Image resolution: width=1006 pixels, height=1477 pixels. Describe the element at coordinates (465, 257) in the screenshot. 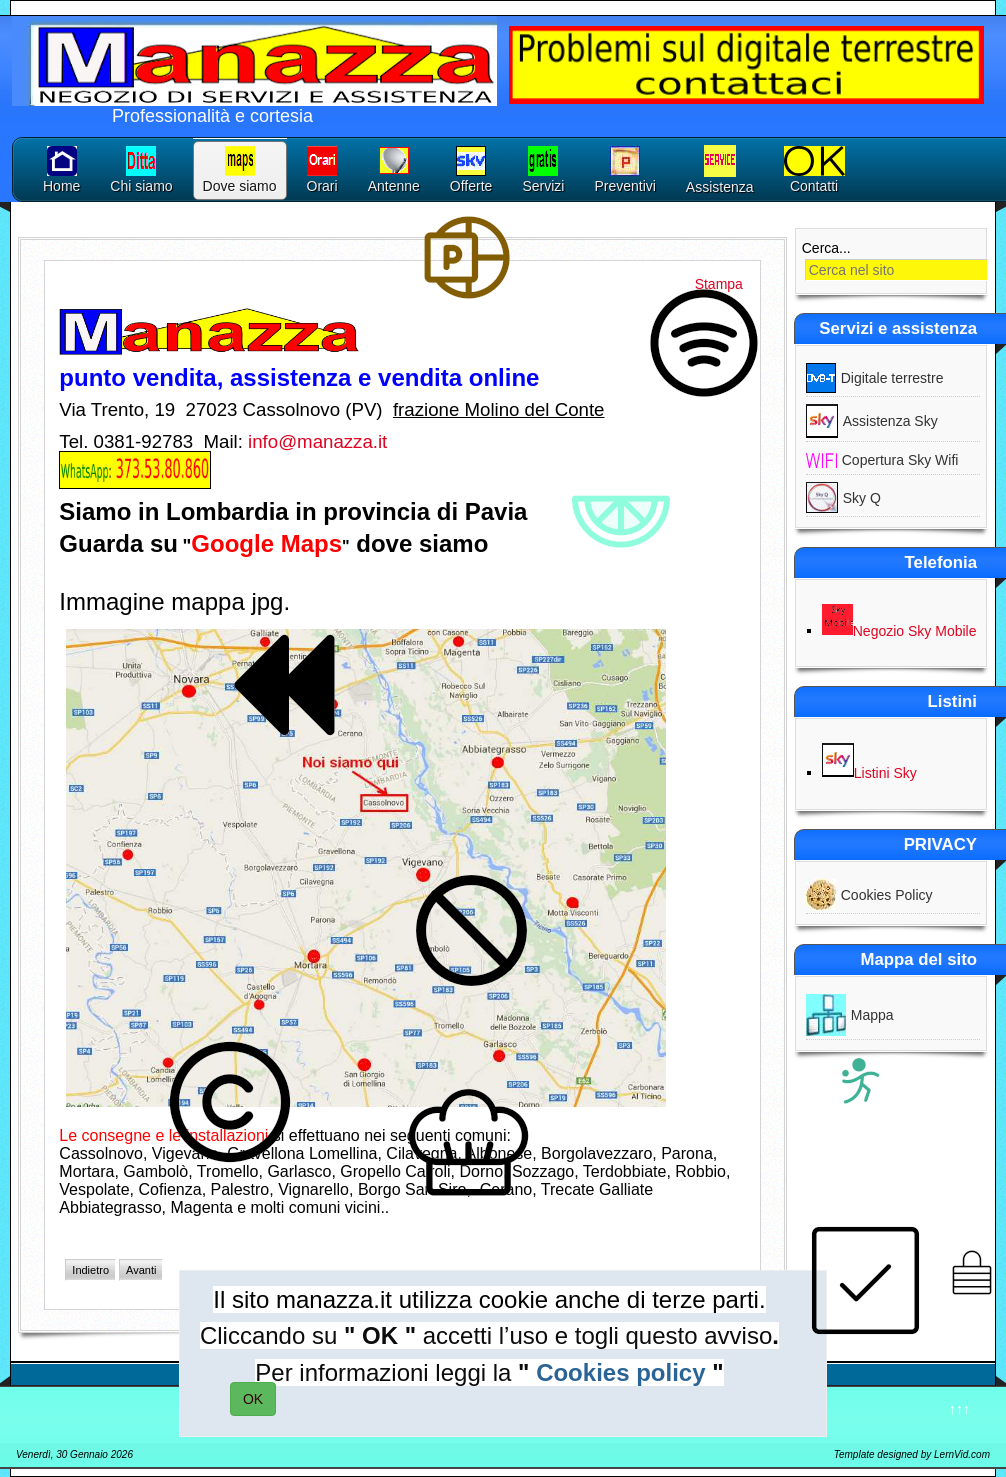

I see `open microsoft powerpoint` at that location.